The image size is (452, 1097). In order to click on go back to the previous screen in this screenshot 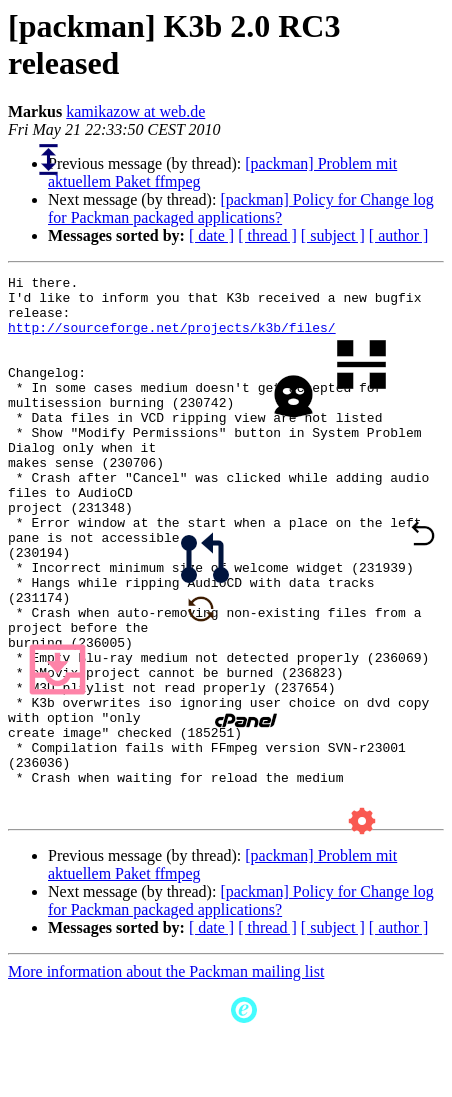, I will do `click(423, 534)`.